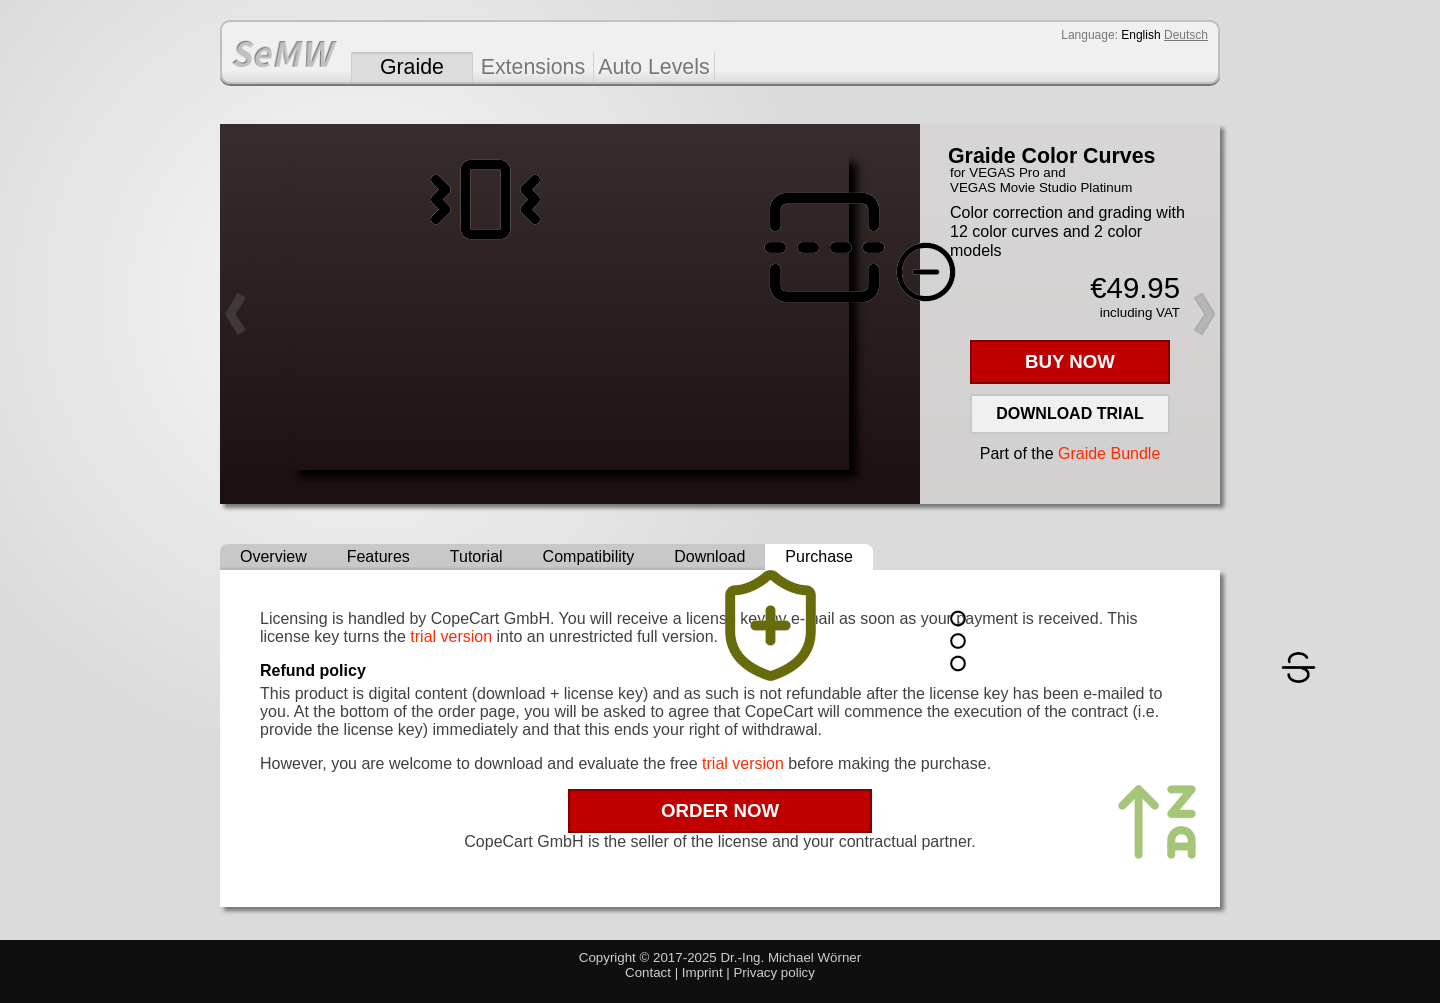 Image resolution: width=1440 pixels, height=1003 pixels. Describe the element at coordinates (824, 247) in the screenshot. I see `flip image vertically` at that location.